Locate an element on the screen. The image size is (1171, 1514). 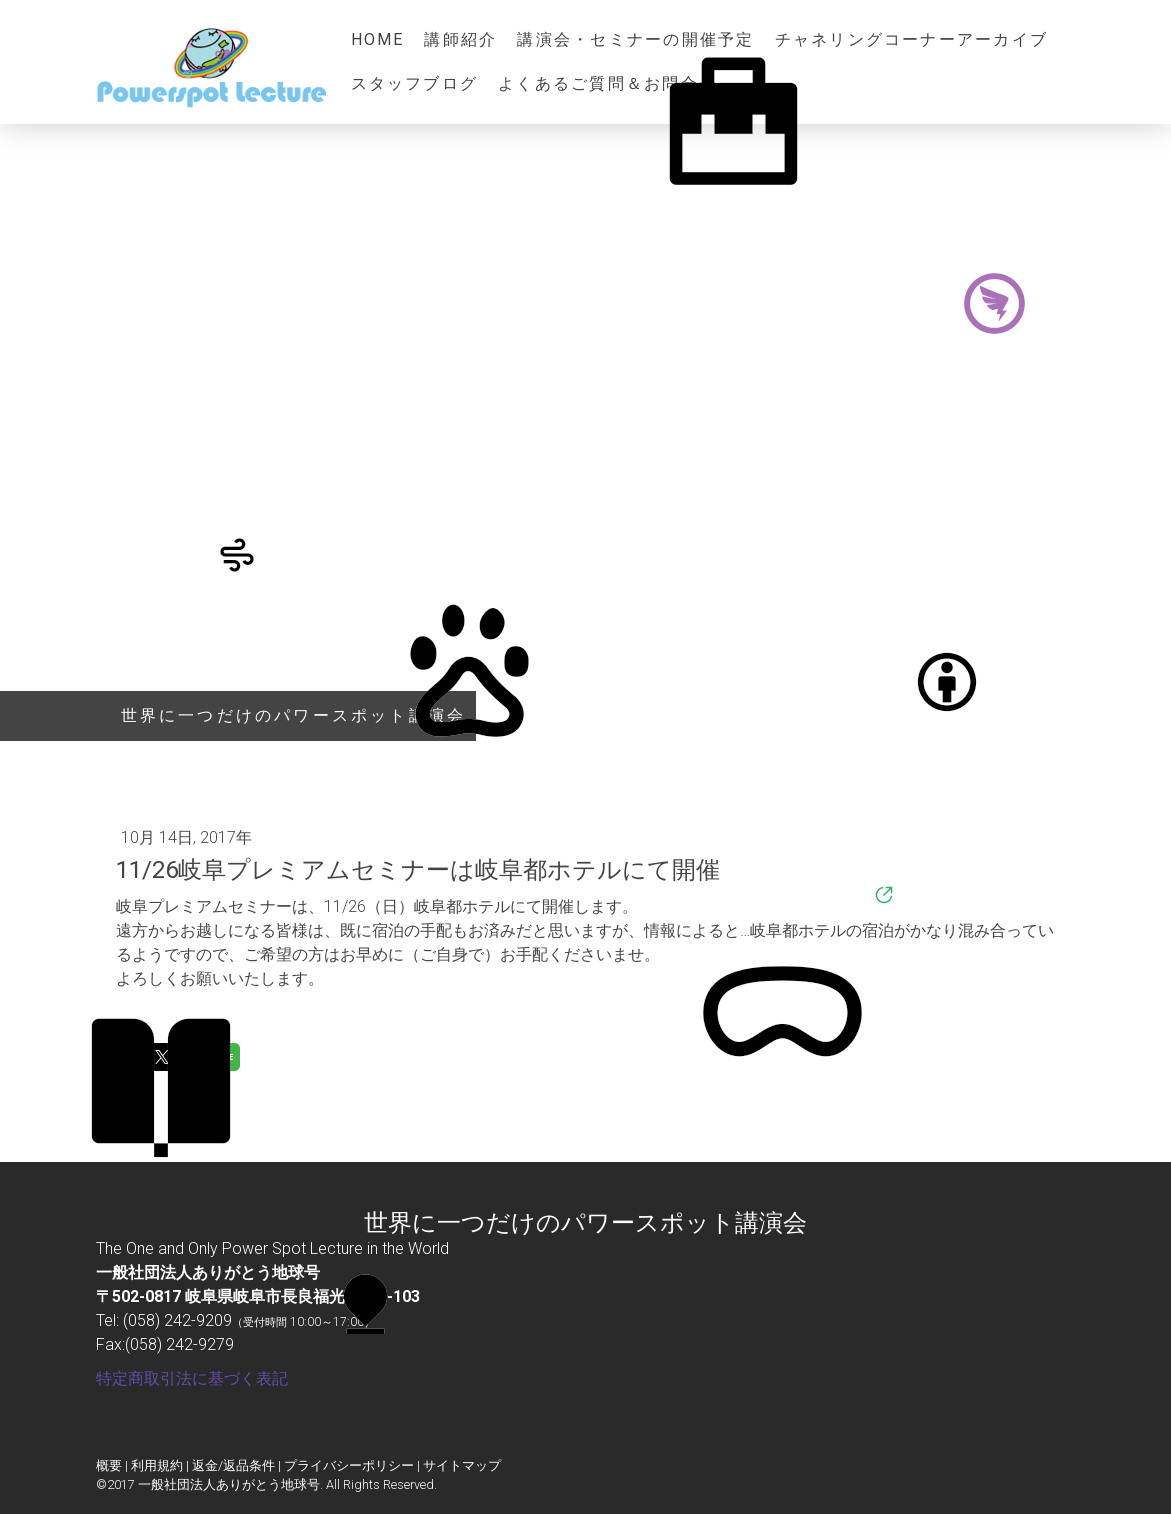
open reading mode or e-reader is located at coordinates (161, 1081).